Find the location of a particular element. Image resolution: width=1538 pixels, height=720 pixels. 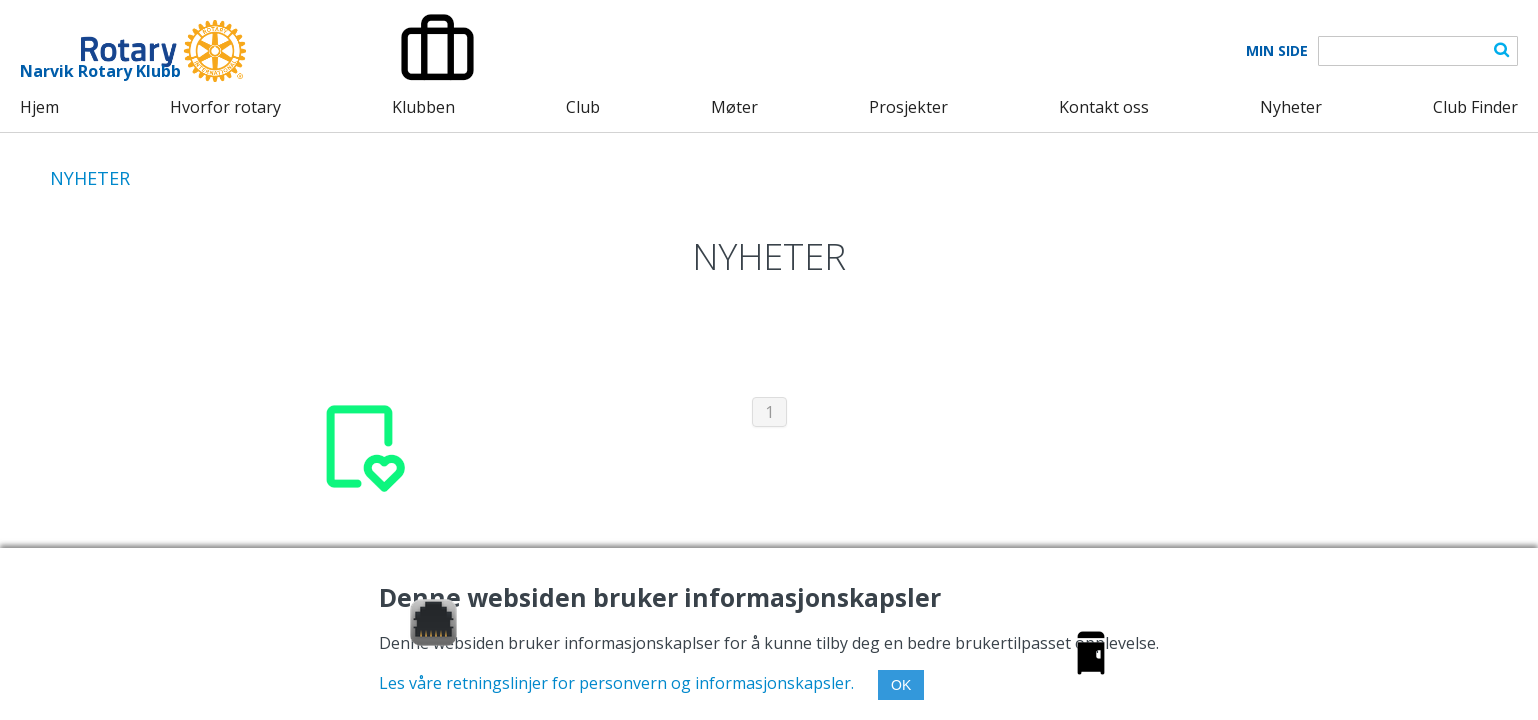

add tablet to favorites is located at coordinates (359, 446).